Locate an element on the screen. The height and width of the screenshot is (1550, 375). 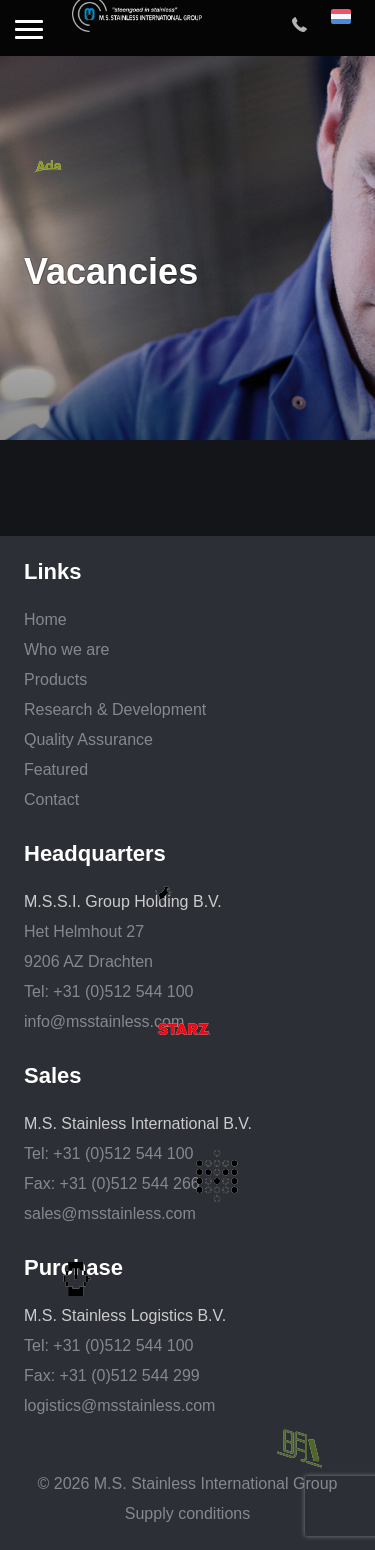
open the Starz streaming app is located at coordinates (184, 1029).